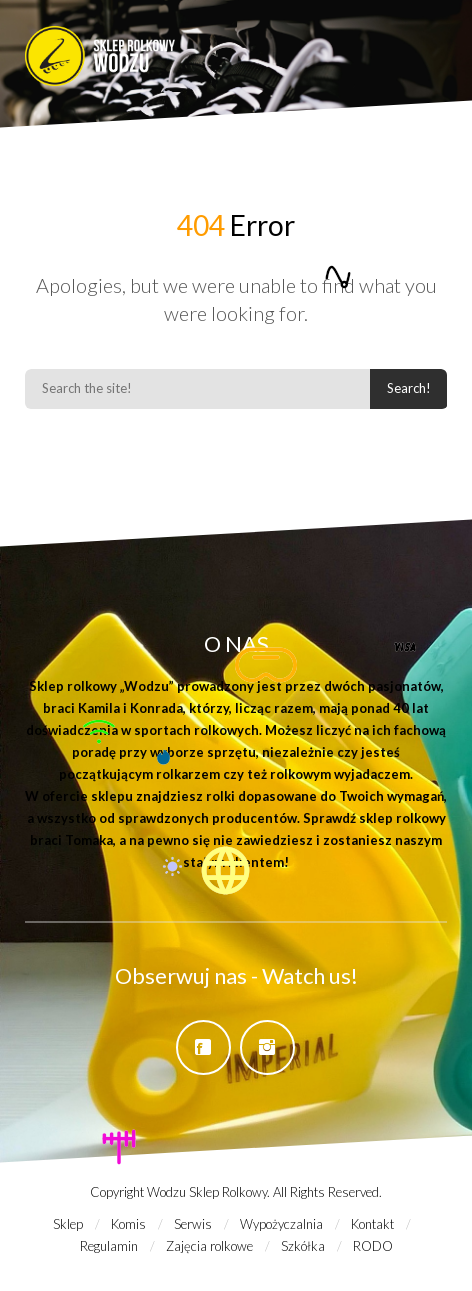  I want to click on indicates moderate wifi signal strength, so click(99, 726).